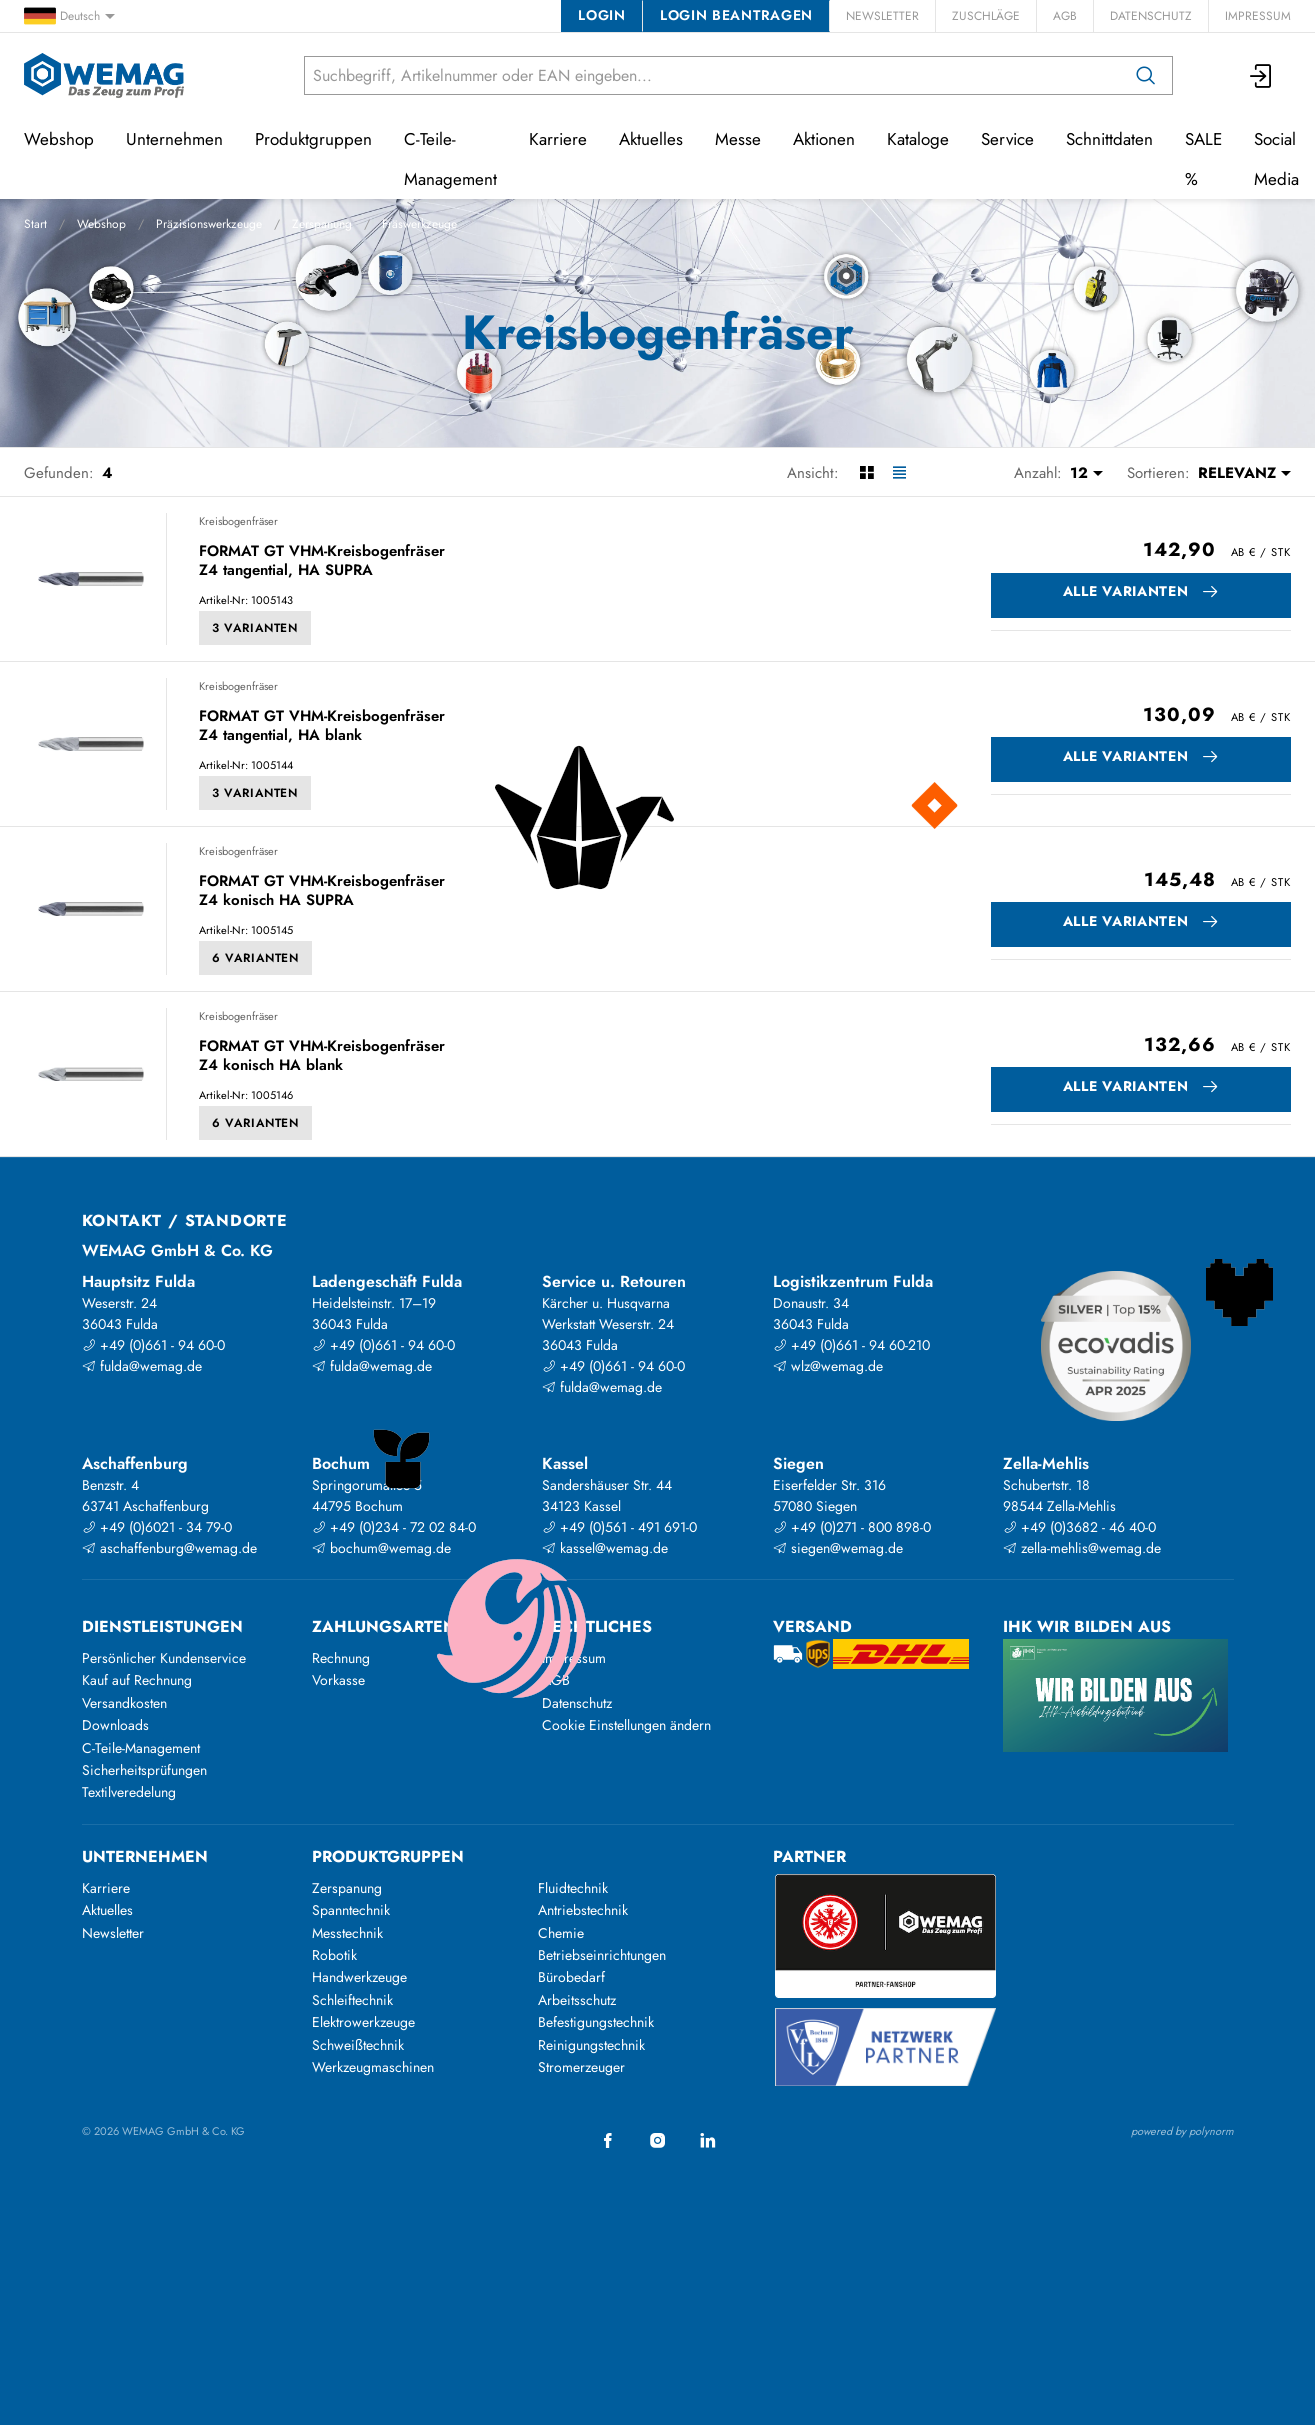 The image size is (1315, 2425). What do you see at coordinates (403, 1459) in the screenshot?
I see `access plant care or gardening features` at bounding box center [403, 1459].